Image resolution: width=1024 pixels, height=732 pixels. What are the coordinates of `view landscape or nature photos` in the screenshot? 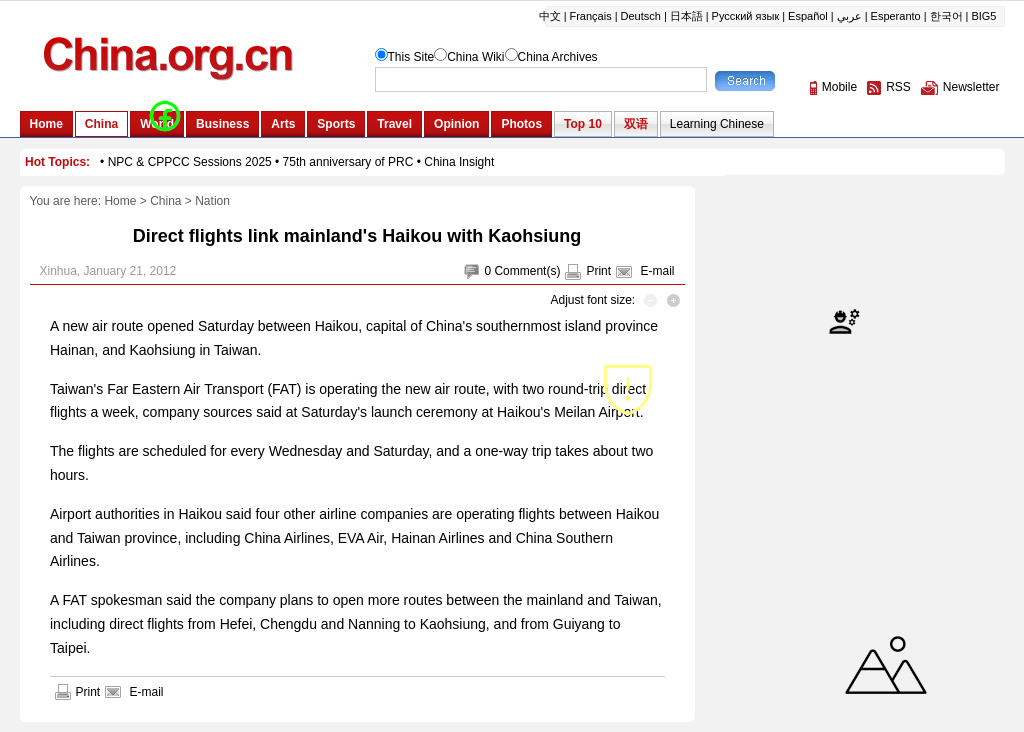 It's located at (886, 669).